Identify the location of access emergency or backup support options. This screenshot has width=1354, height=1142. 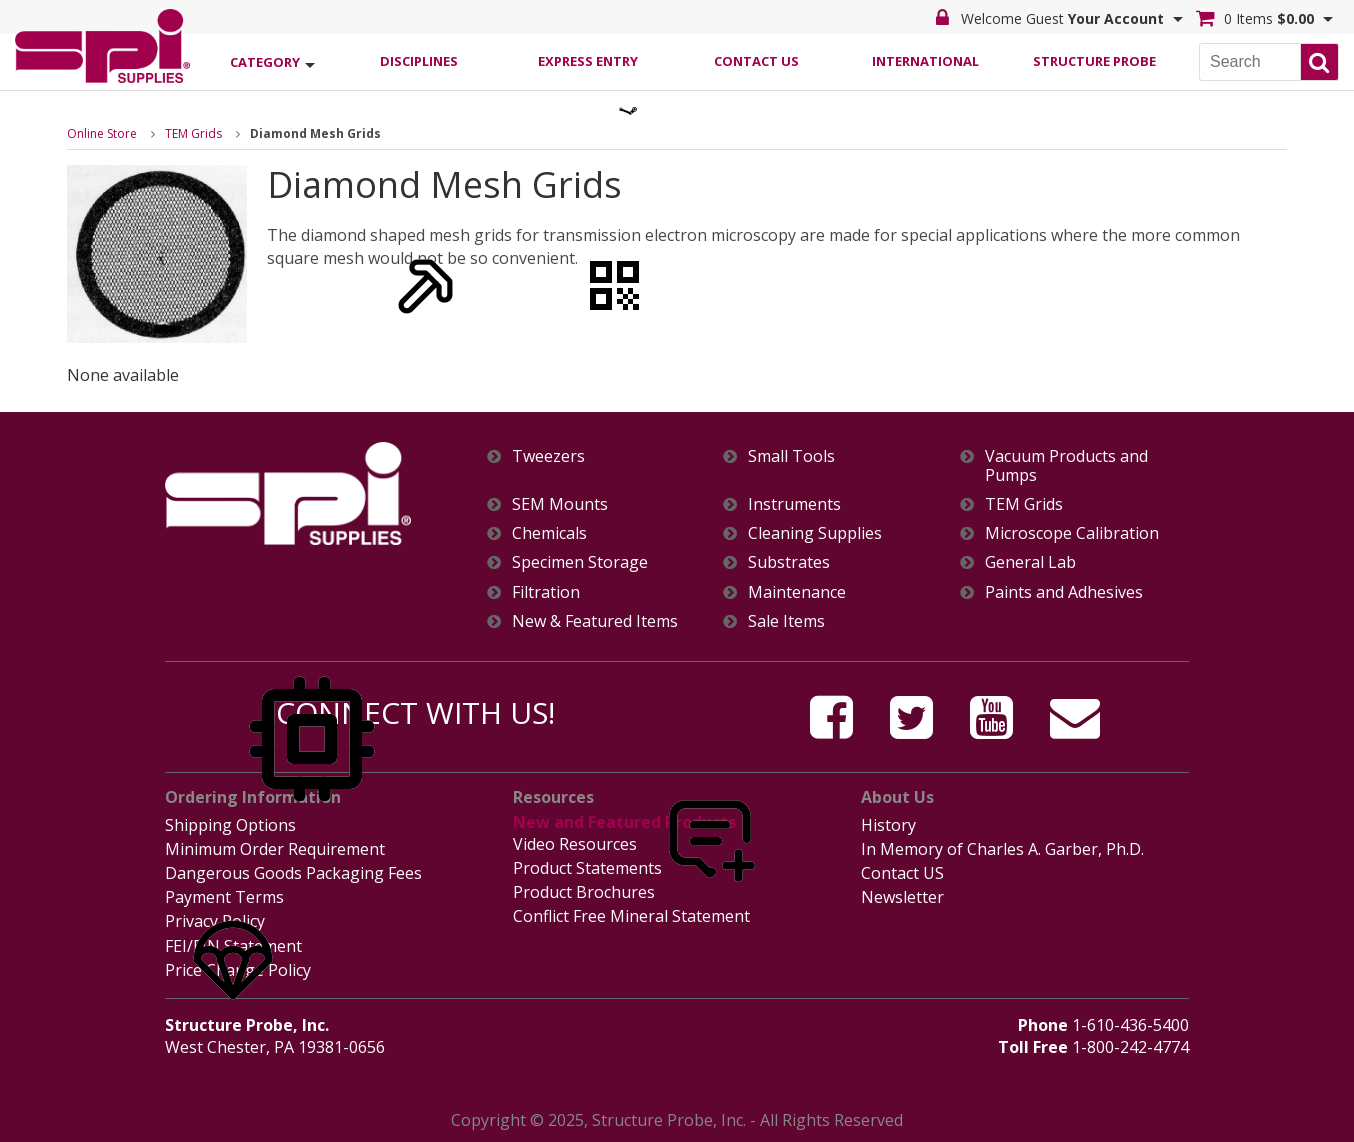
(233, 960).